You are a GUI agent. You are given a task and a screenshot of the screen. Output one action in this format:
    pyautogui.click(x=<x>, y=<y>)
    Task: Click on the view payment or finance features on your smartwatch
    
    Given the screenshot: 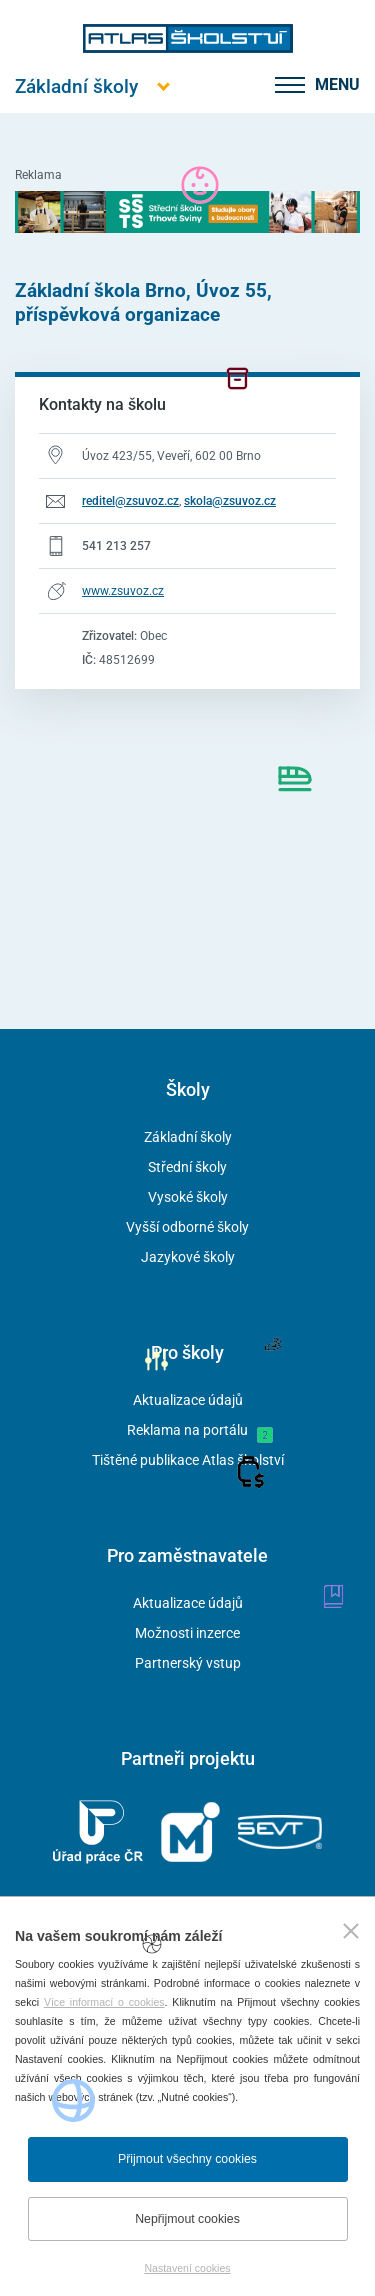 What is the action you would take?
    pyautogui.click(x=248, y=1471)
    